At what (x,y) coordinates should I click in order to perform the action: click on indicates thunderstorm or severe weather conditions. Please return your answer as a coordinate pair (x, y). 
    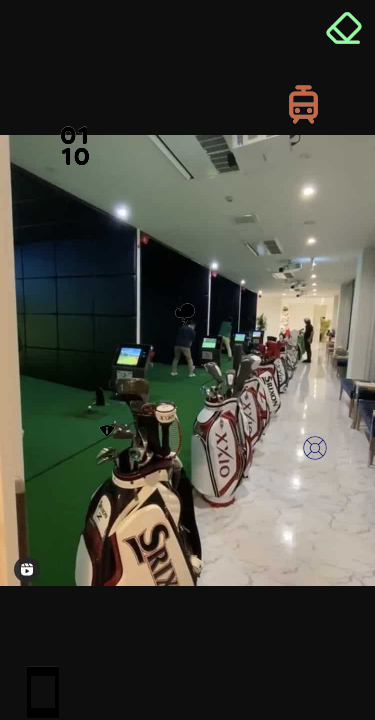
    Looking at the image, I should click on (185, 314).